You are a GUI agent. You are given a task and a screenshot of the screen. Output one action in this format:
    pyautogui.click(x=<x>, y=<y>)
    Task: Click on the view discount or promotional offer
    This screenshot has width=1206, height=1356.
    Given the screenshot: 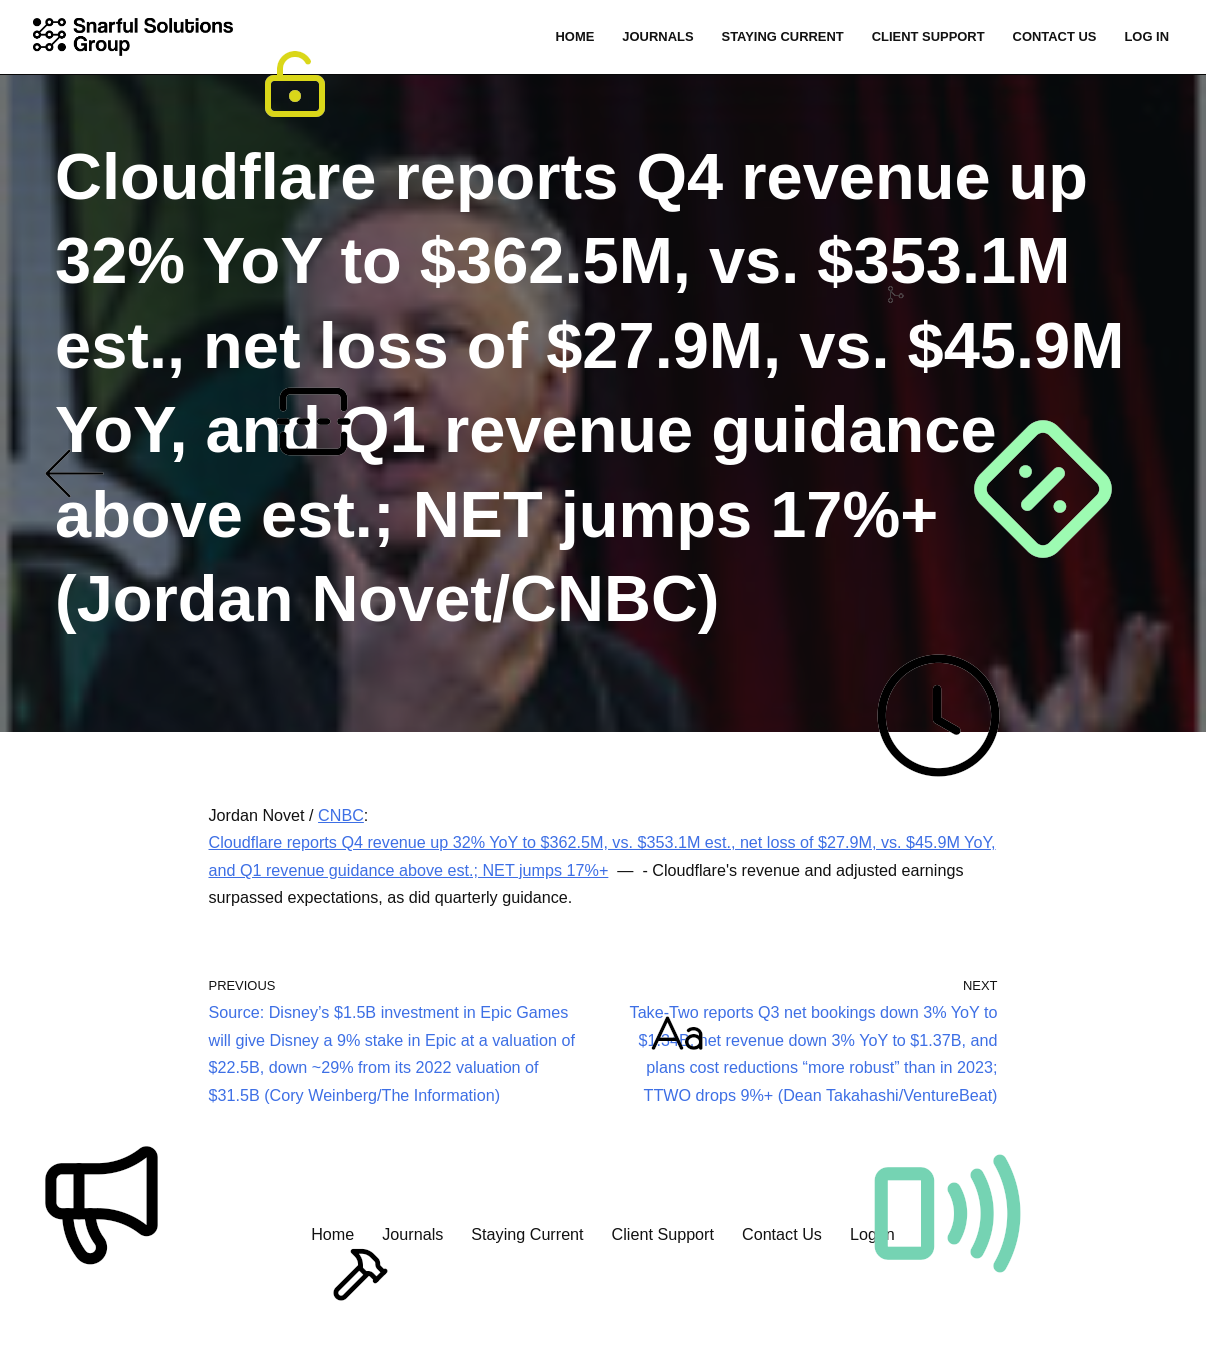 What is the action you would take?
    pyautogui.click(x=1043, y=489)
    